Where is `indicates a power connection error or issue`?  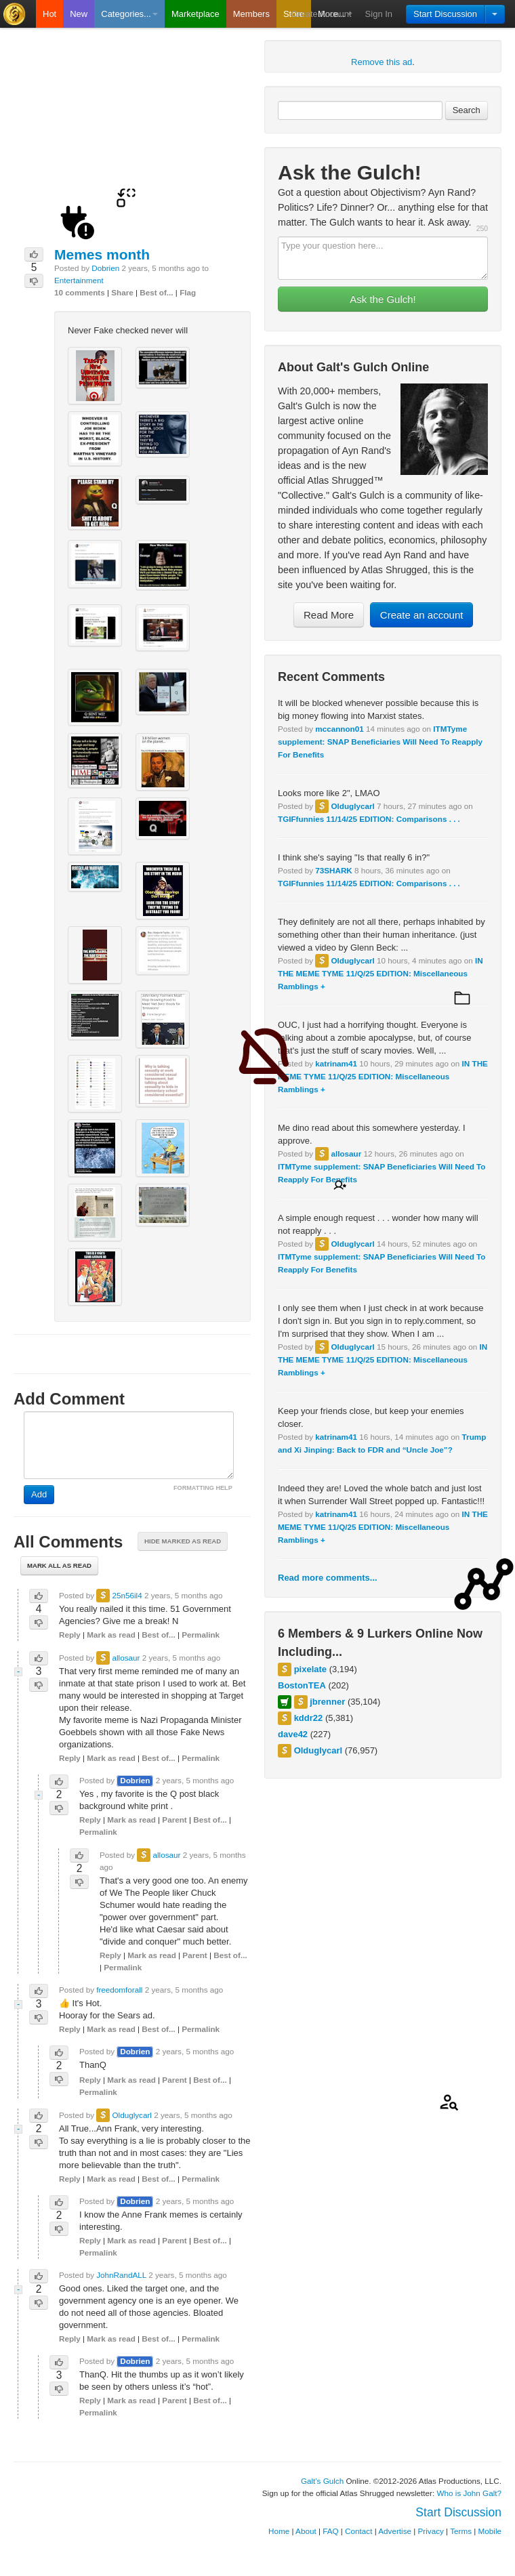
indicates a power connection error or issue is located at coordinates (75, 222).